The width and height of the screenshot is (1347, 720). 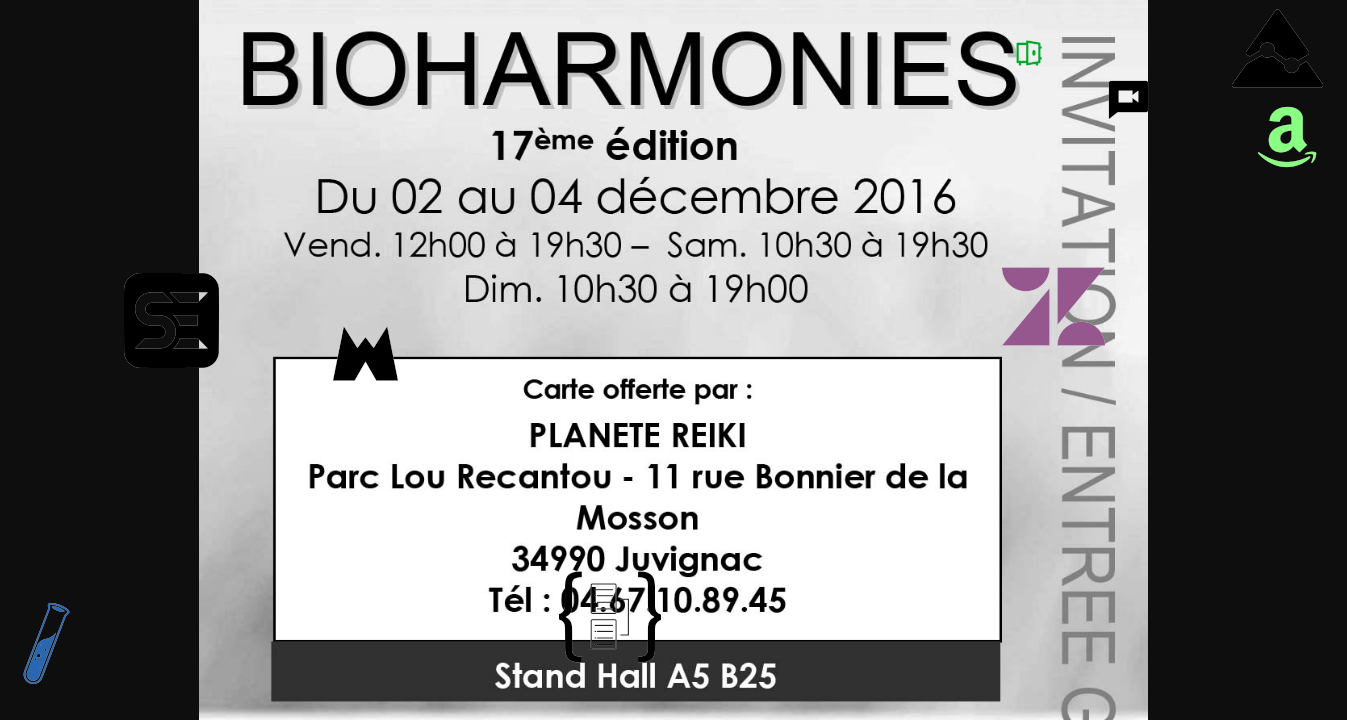 I want to click on Pine Script programming language logo, so click(x=1277, y=48).